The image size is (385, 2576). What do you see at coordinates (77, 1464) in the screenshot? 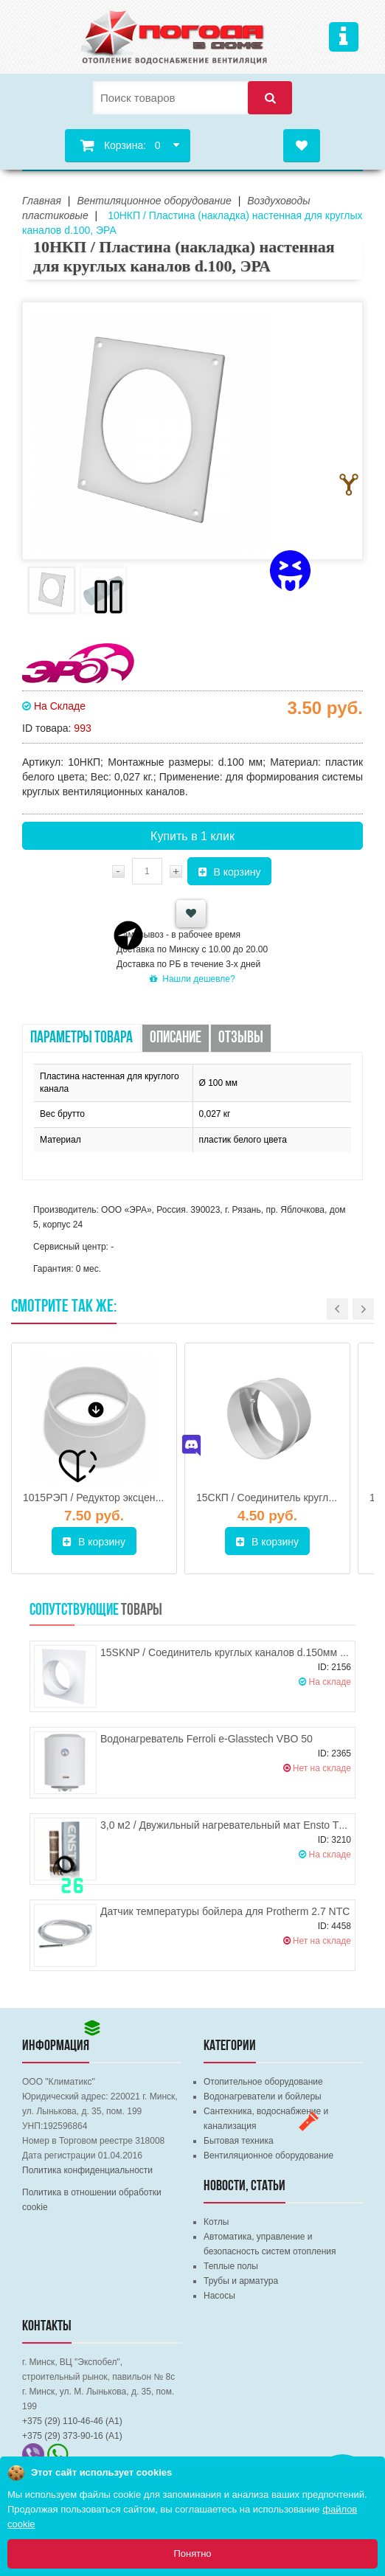
I see `indicates partial like or favorite status` at bounding box center [77, 1464].